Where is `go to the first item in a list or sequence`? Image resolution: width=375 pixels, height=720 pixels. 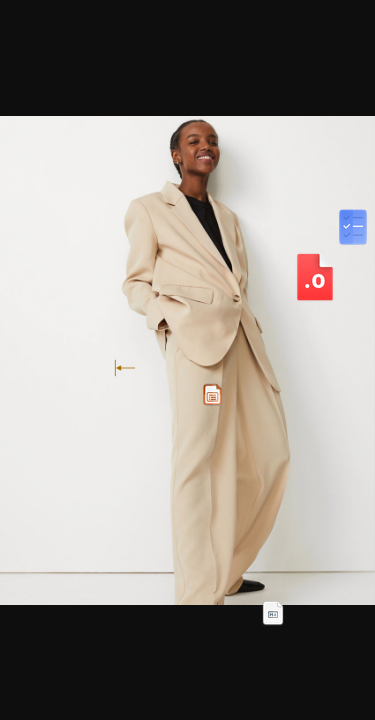 go to the first item in a list or sequence is located at coordinates (125, 368).